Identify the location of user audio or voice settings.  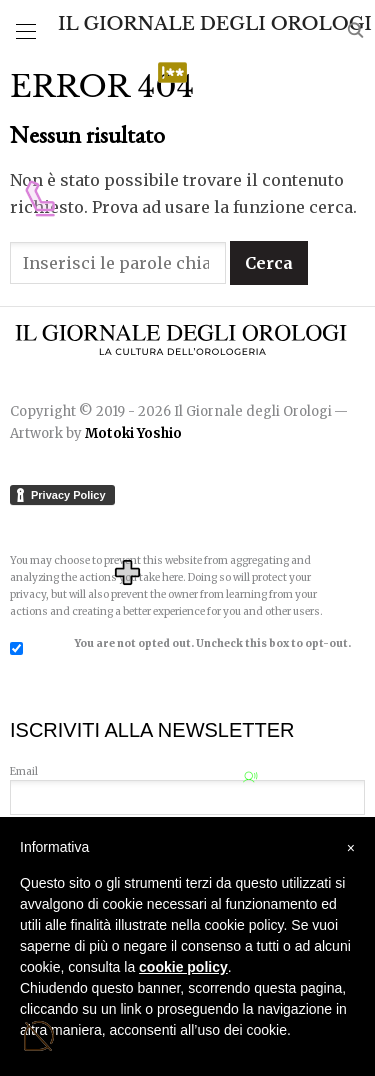
(250, 777).